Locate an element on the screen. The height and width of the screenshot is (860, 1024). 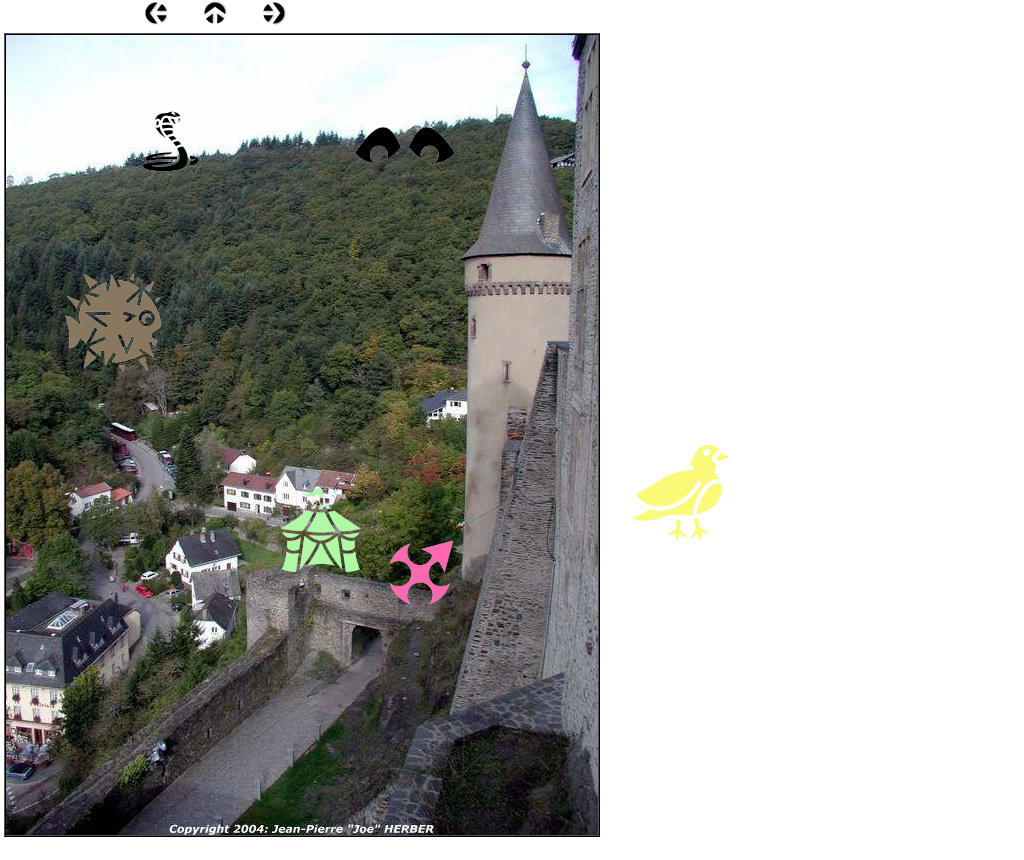
indicates a worried or anxious state is located at coordinates (404, 149).